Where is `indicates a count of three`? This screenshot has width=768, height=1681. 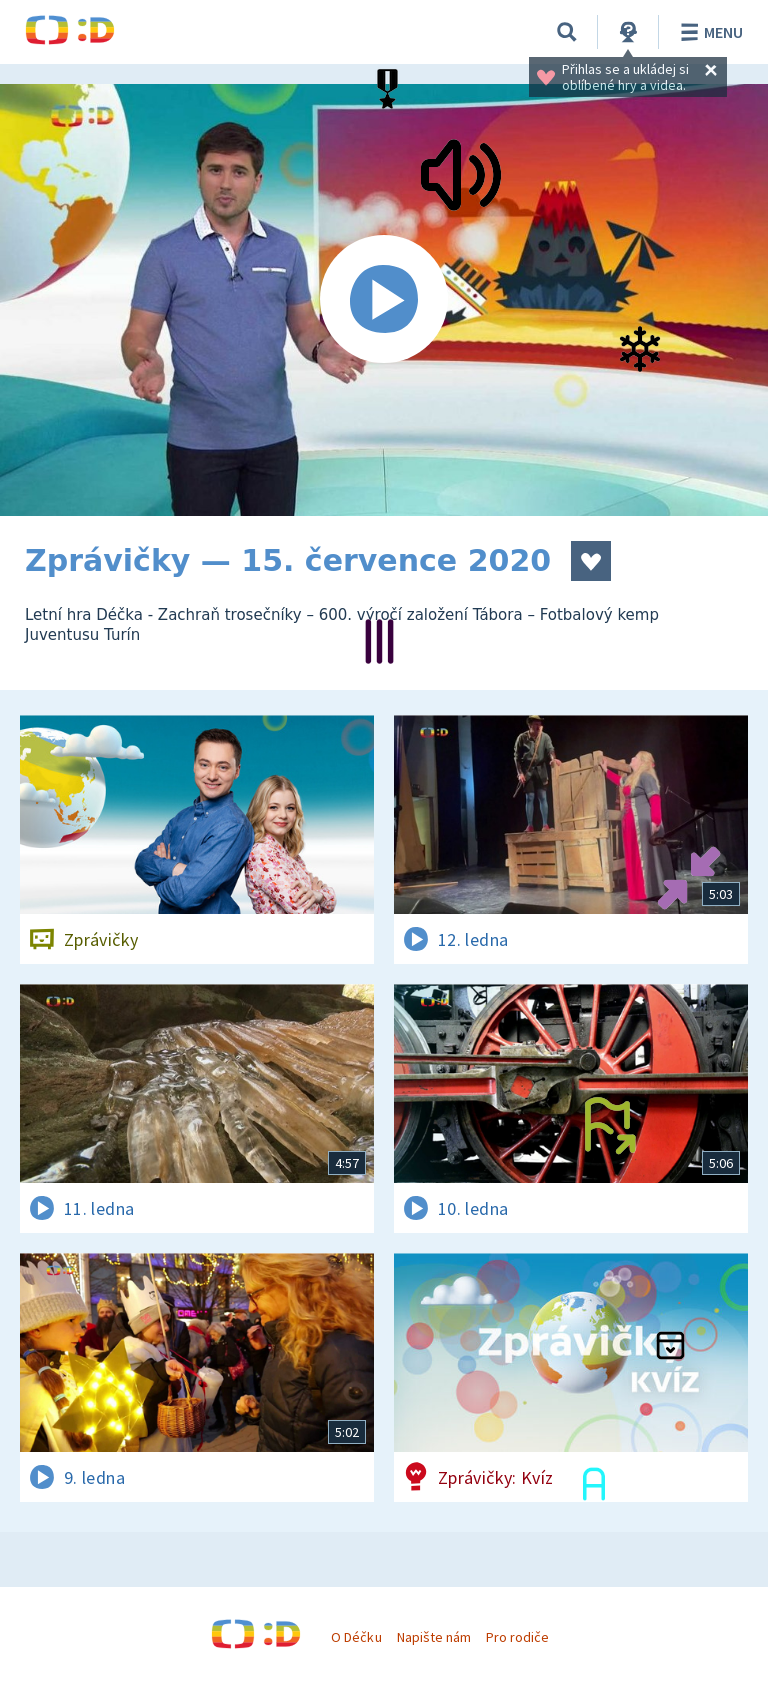 indicates a count of three is located at coordinates (379, 641).